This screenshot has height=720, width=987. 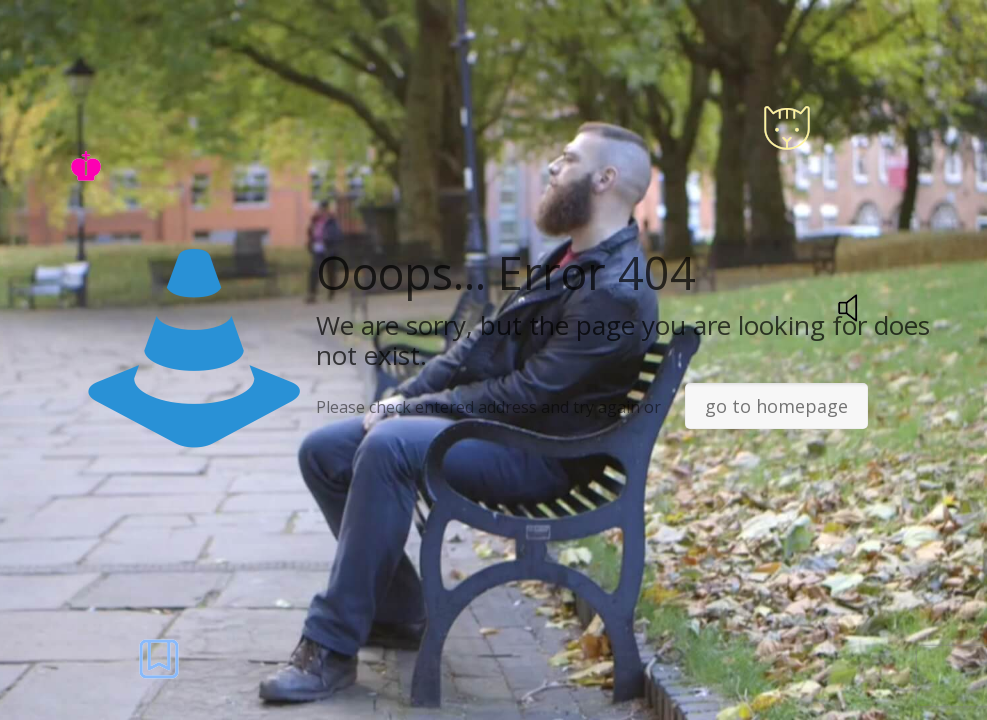 I want to click on indicates premium or royal status, so click(x=86, y=168).